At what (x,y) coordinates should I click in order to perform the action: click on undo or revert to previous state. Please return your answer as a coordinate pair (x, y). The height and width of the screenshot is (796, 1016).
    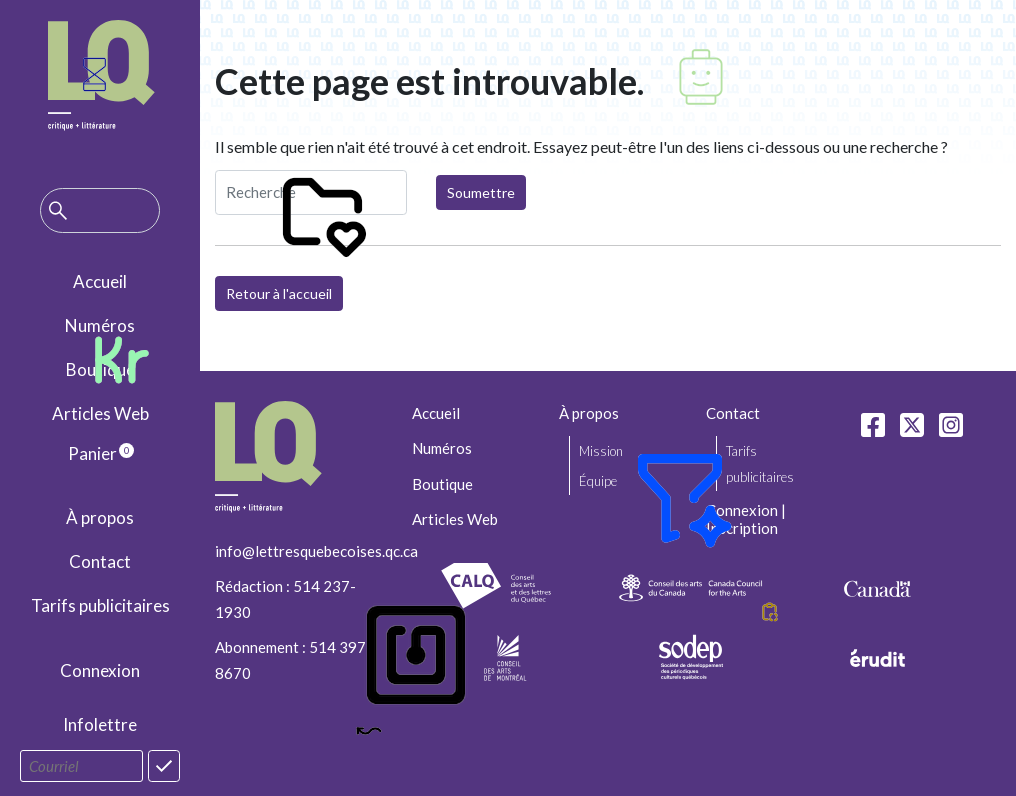
    Looking at the image, I should click on (369, 731).